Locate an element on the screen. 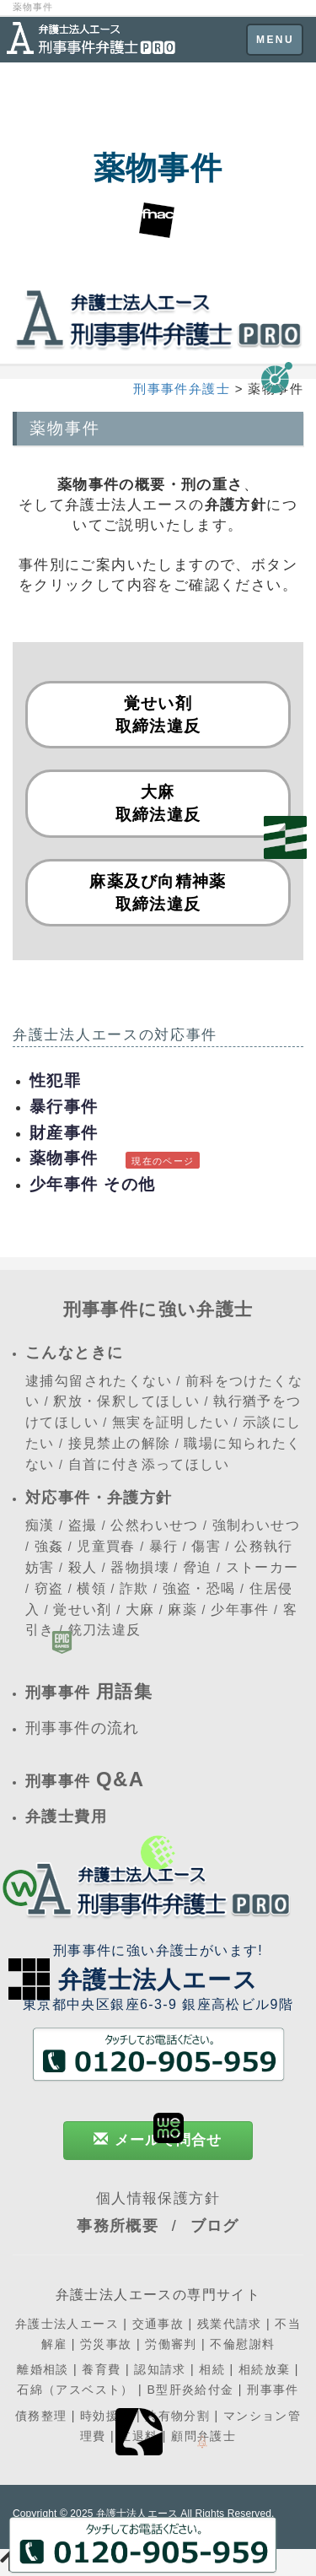  rootsbedrock brand logo is located at coordinates (285, 837).